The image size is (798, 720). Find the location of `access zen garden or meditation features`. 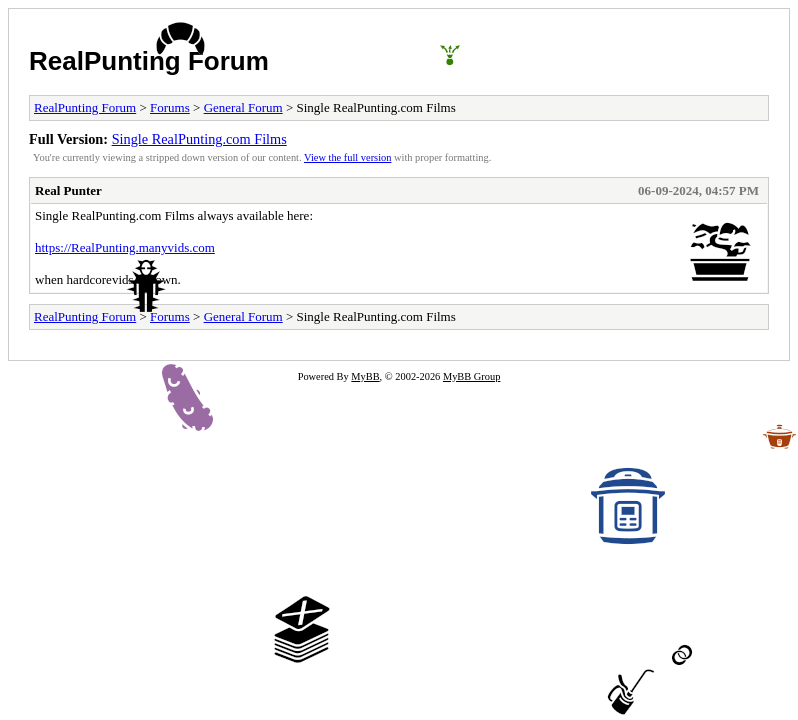

access zen garden or meditation features is located at coordinates (720, 252).